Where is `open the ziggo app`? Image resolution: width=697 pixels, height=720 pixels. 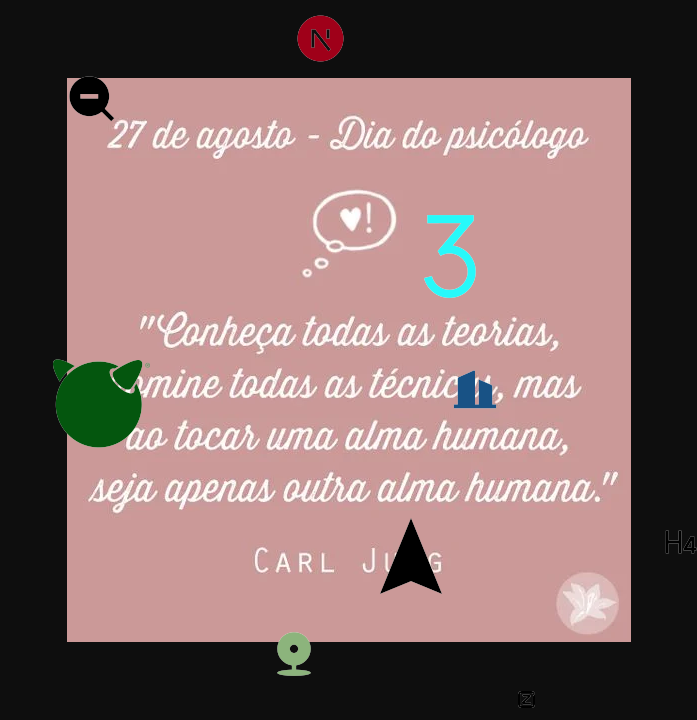
open the ziggo app is located at coordinates (526, 699).